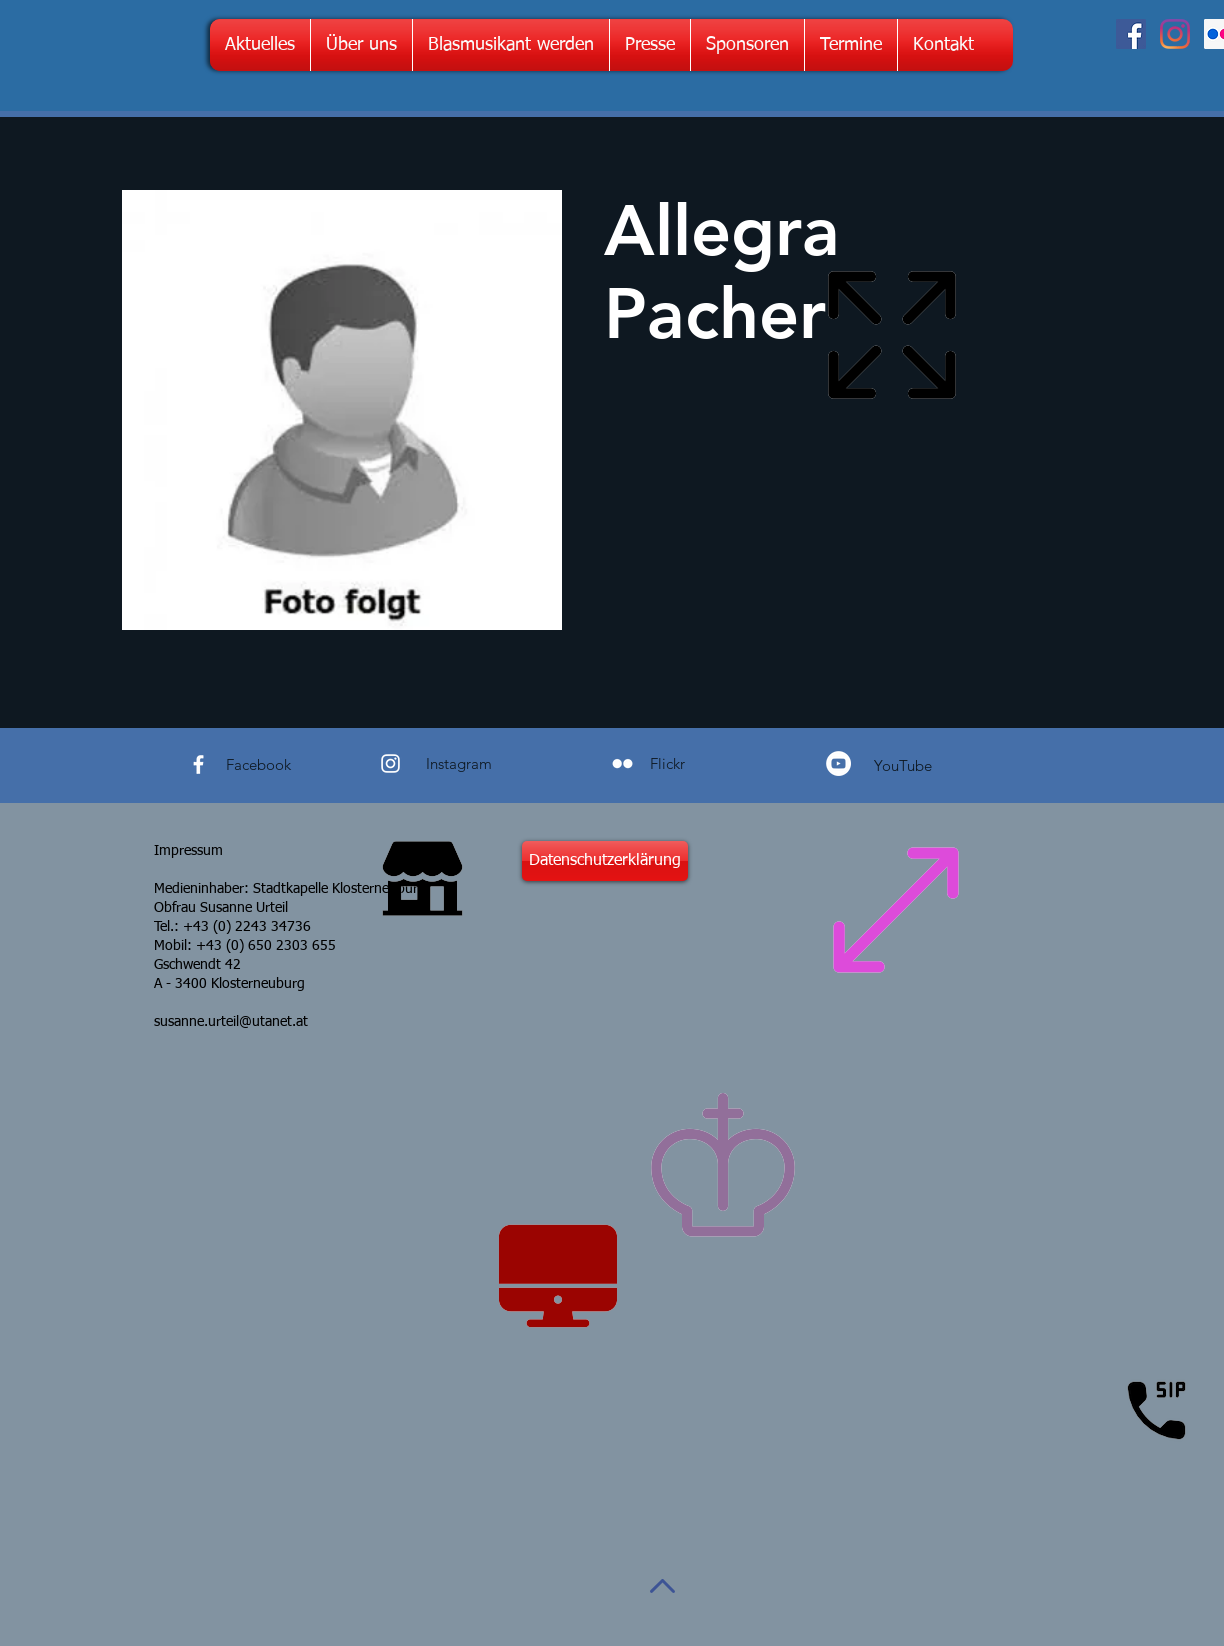 The width and height of the screenshot is (1224, 1646). Describe the element at coordinates (558, 1276) in the screenshot. I see `switch to desktop view` at that location.